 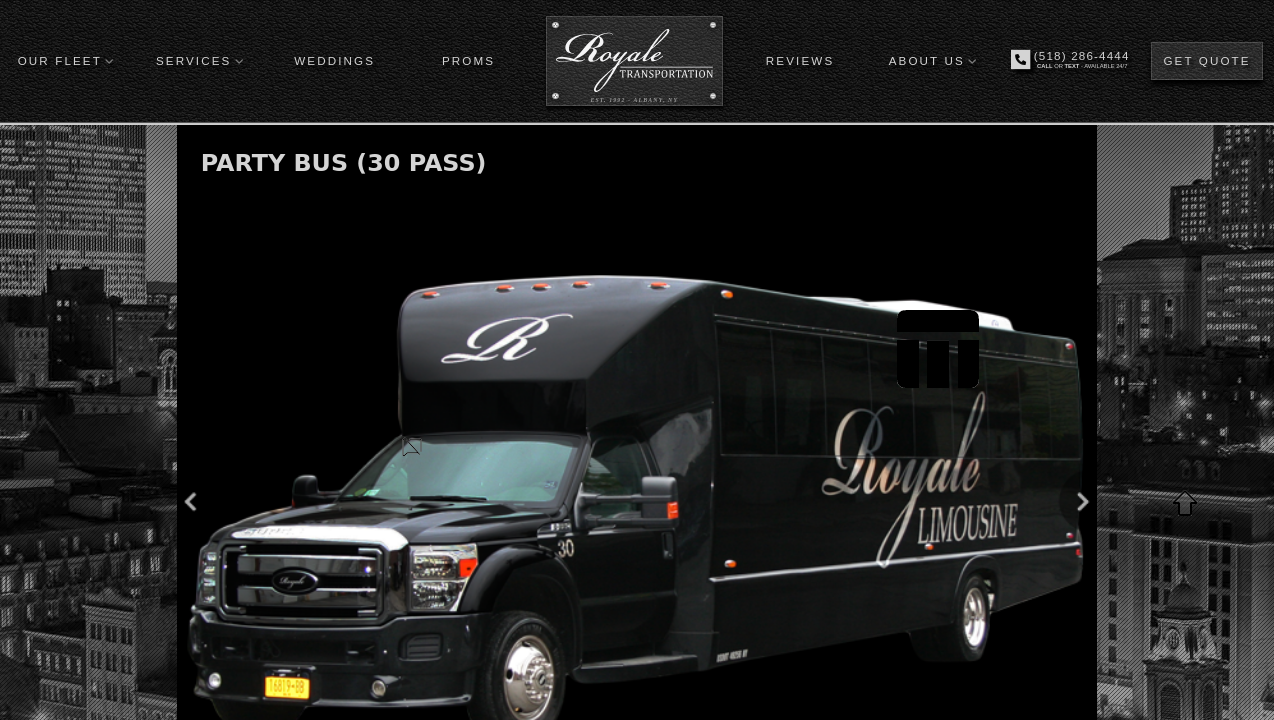 I want to click on upload a file or content, so click(x=1185, y=504).